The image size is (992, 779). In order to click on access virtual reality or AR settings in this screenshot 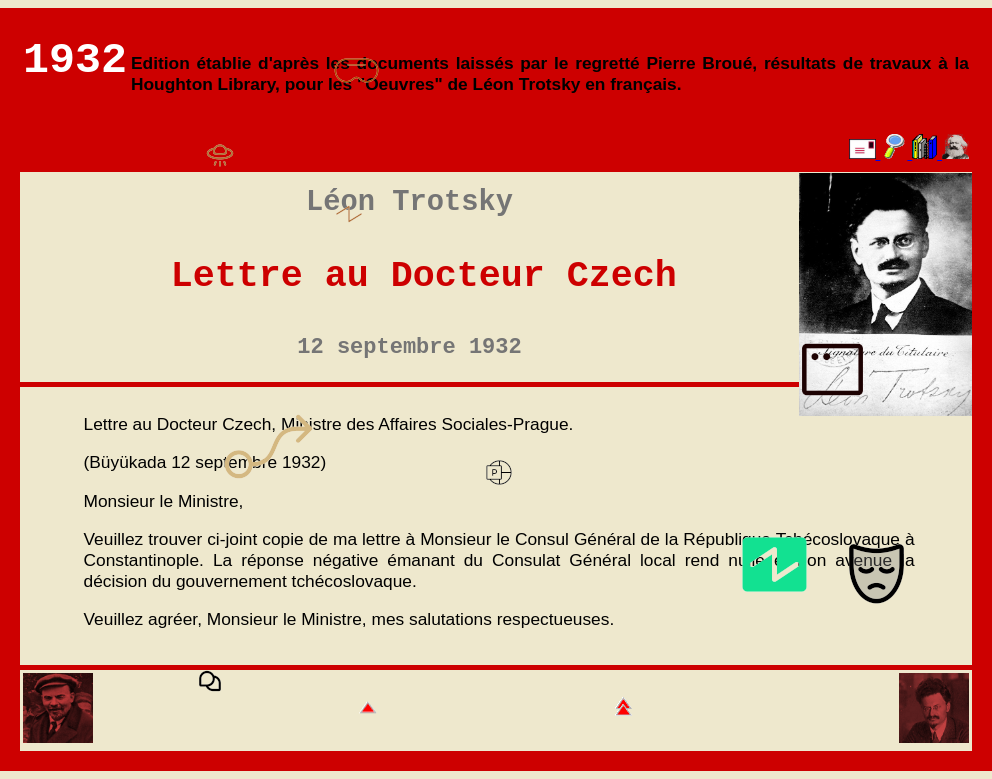, I will do `click(356, 70)`.